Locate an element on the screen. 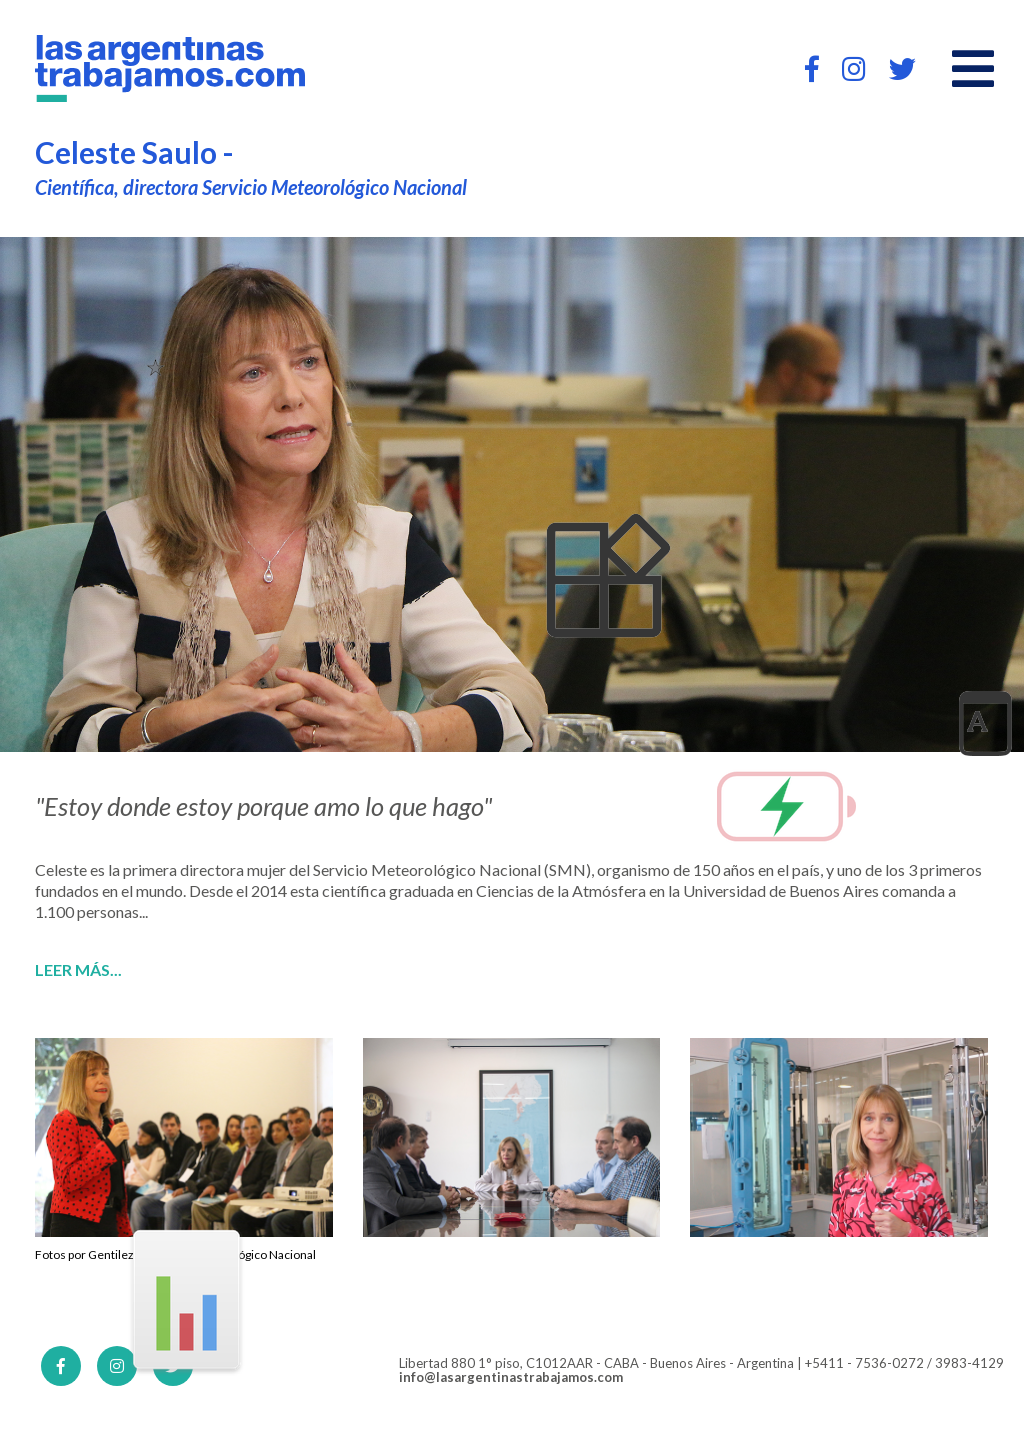 The height and width of the screenshot is (1451, 1024). indicates battery is empty but currently charging is located at coordinates (786, 806).